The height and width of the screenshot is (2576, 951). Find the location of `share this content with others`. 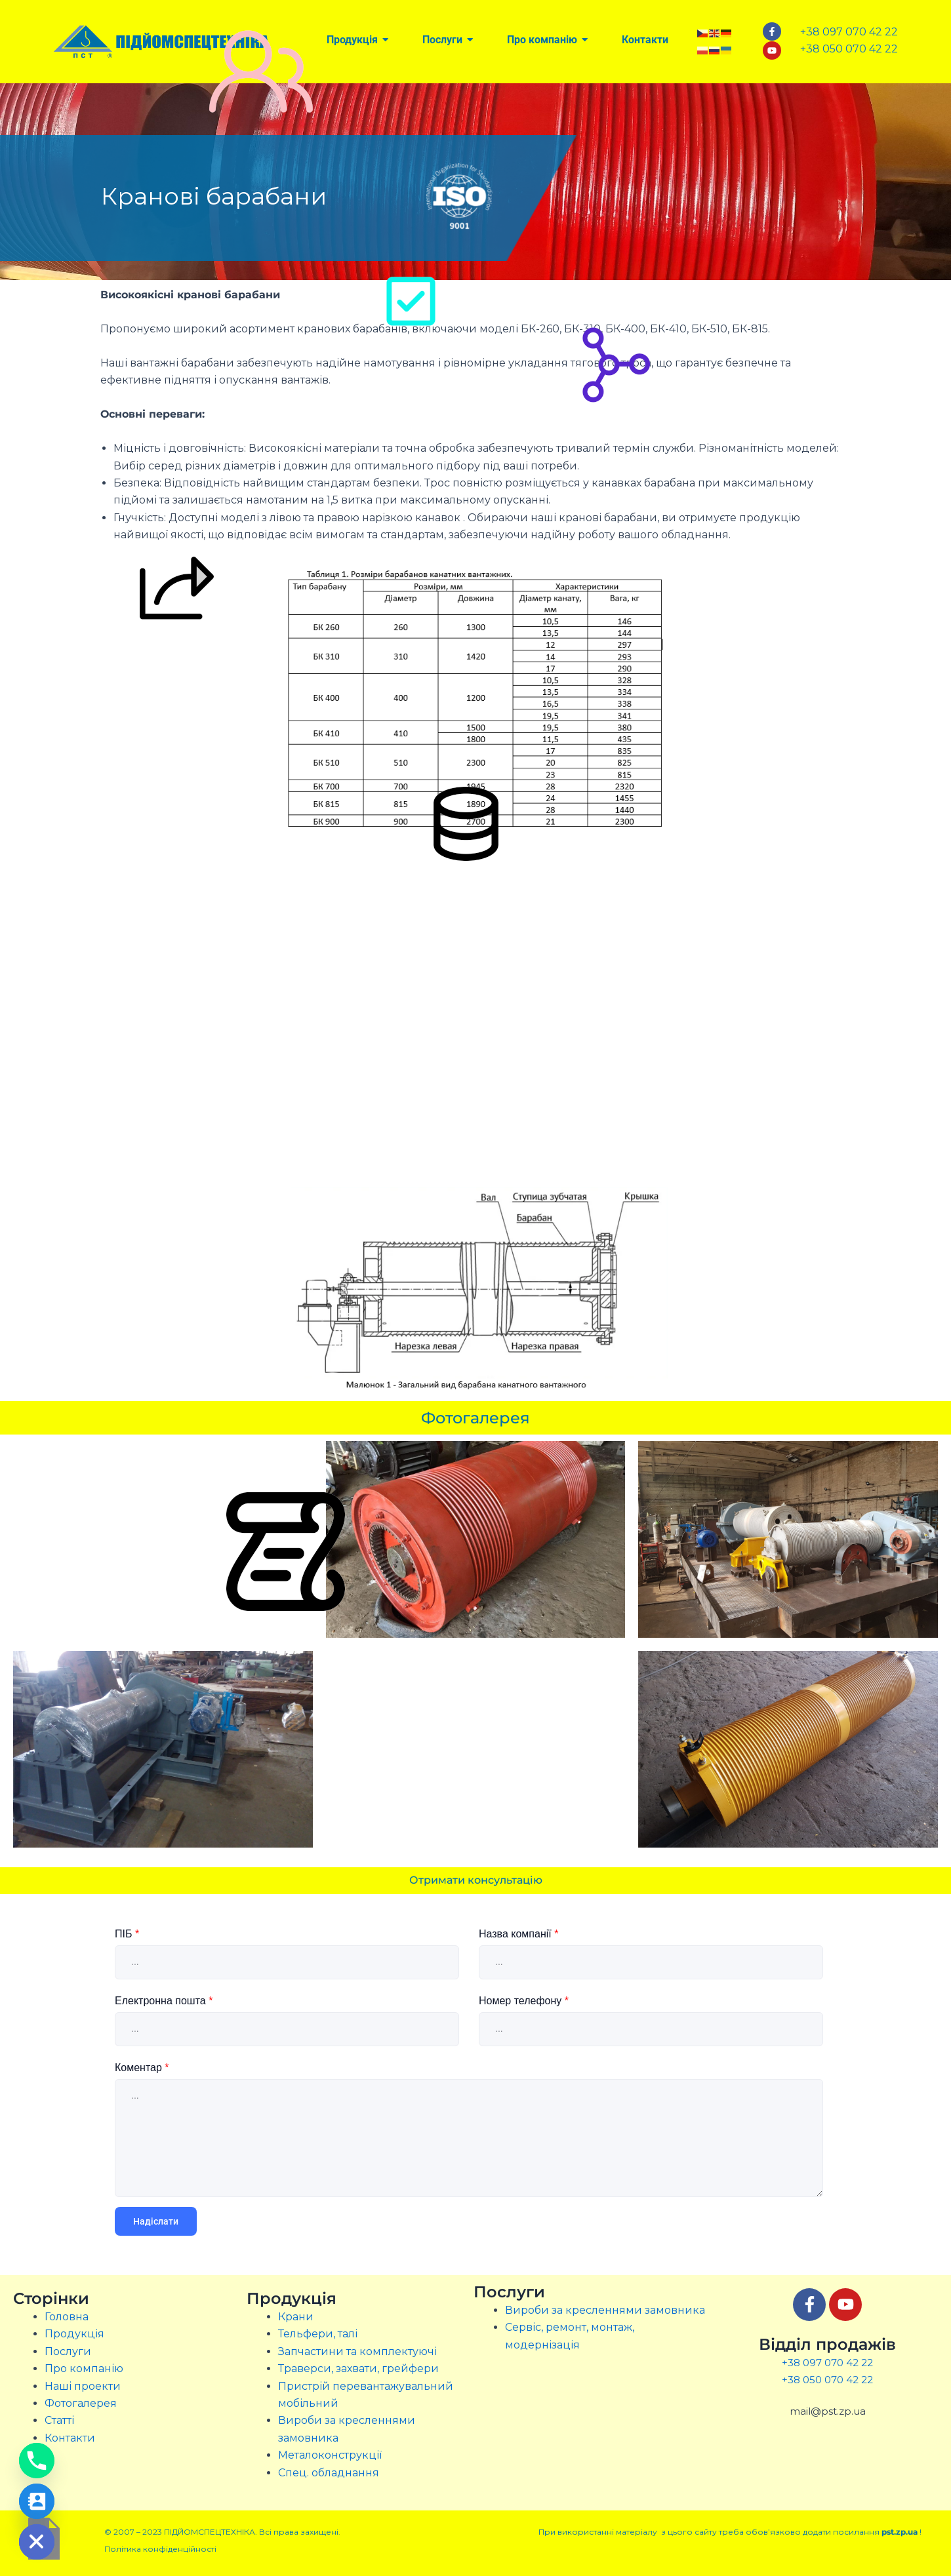

share this content with others is located at coordinates (176, 585).